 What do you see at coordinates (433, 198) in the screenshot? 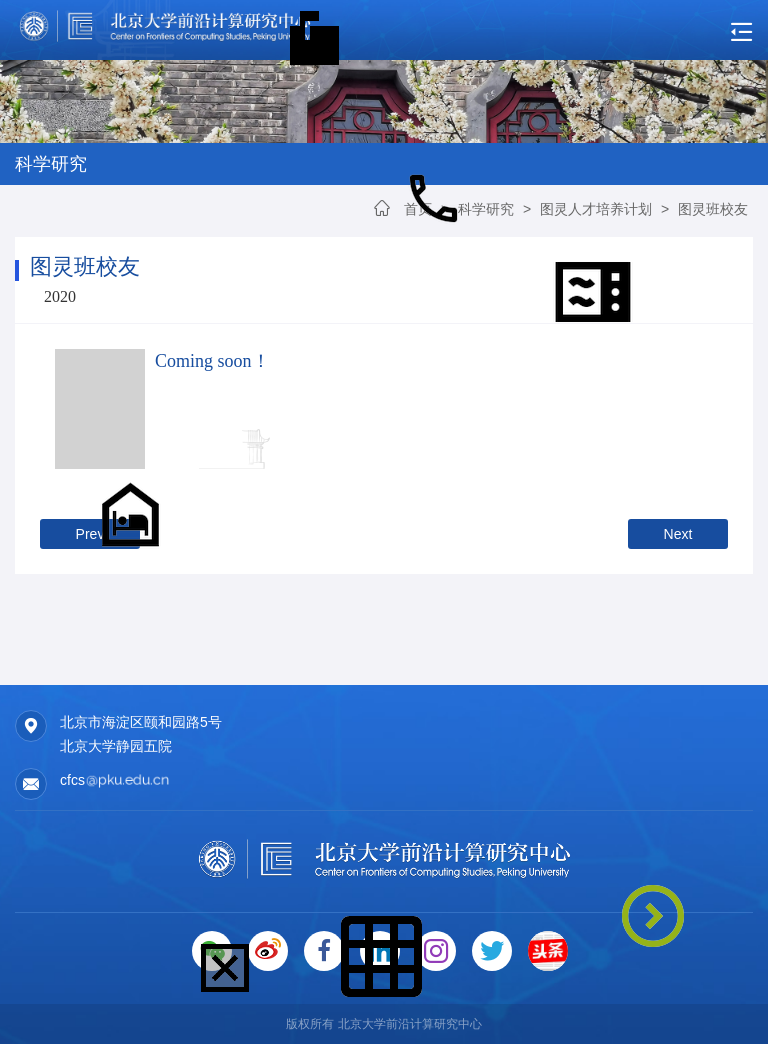
I see `make a phone call` at bounding box center [433, 198].